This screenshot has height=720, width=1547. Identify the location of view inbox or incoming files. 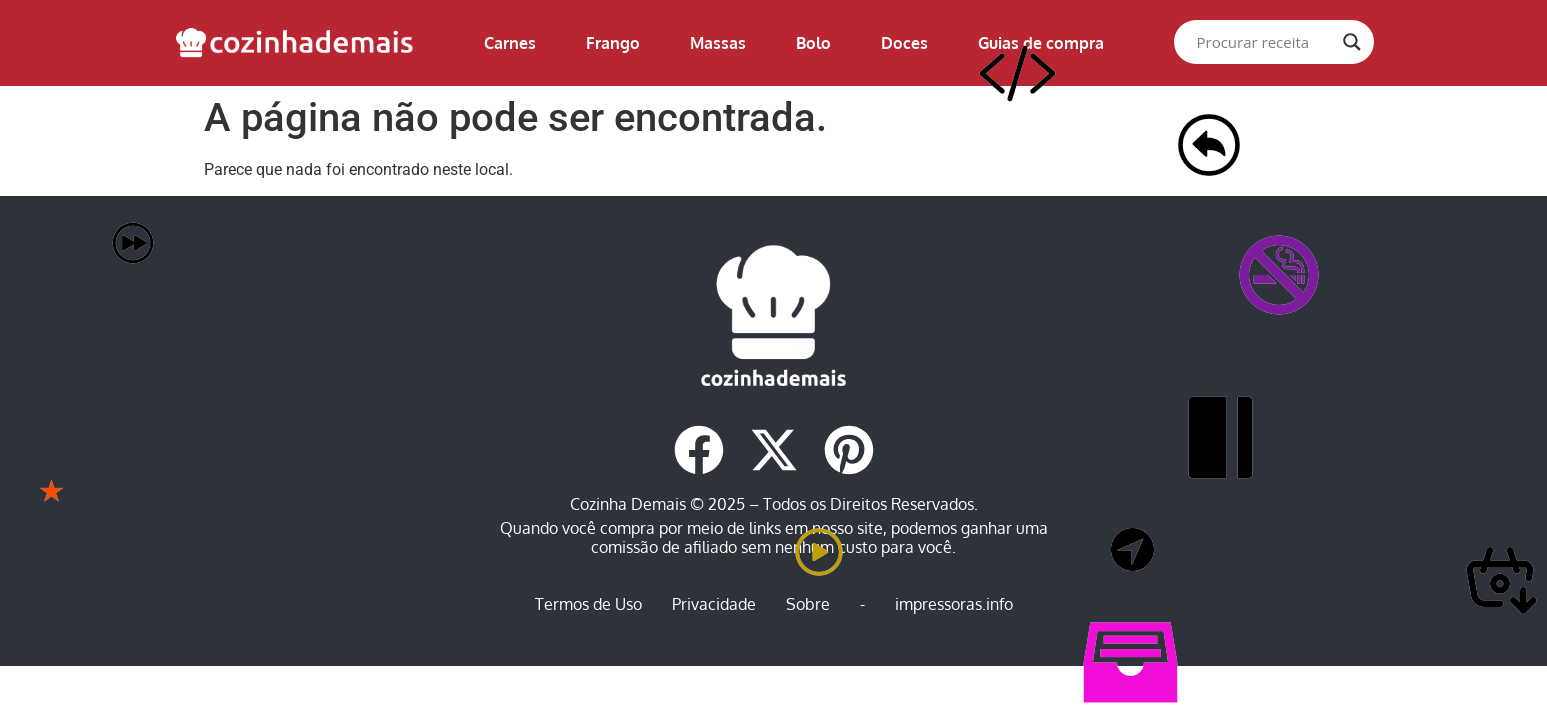
(1130, 662).